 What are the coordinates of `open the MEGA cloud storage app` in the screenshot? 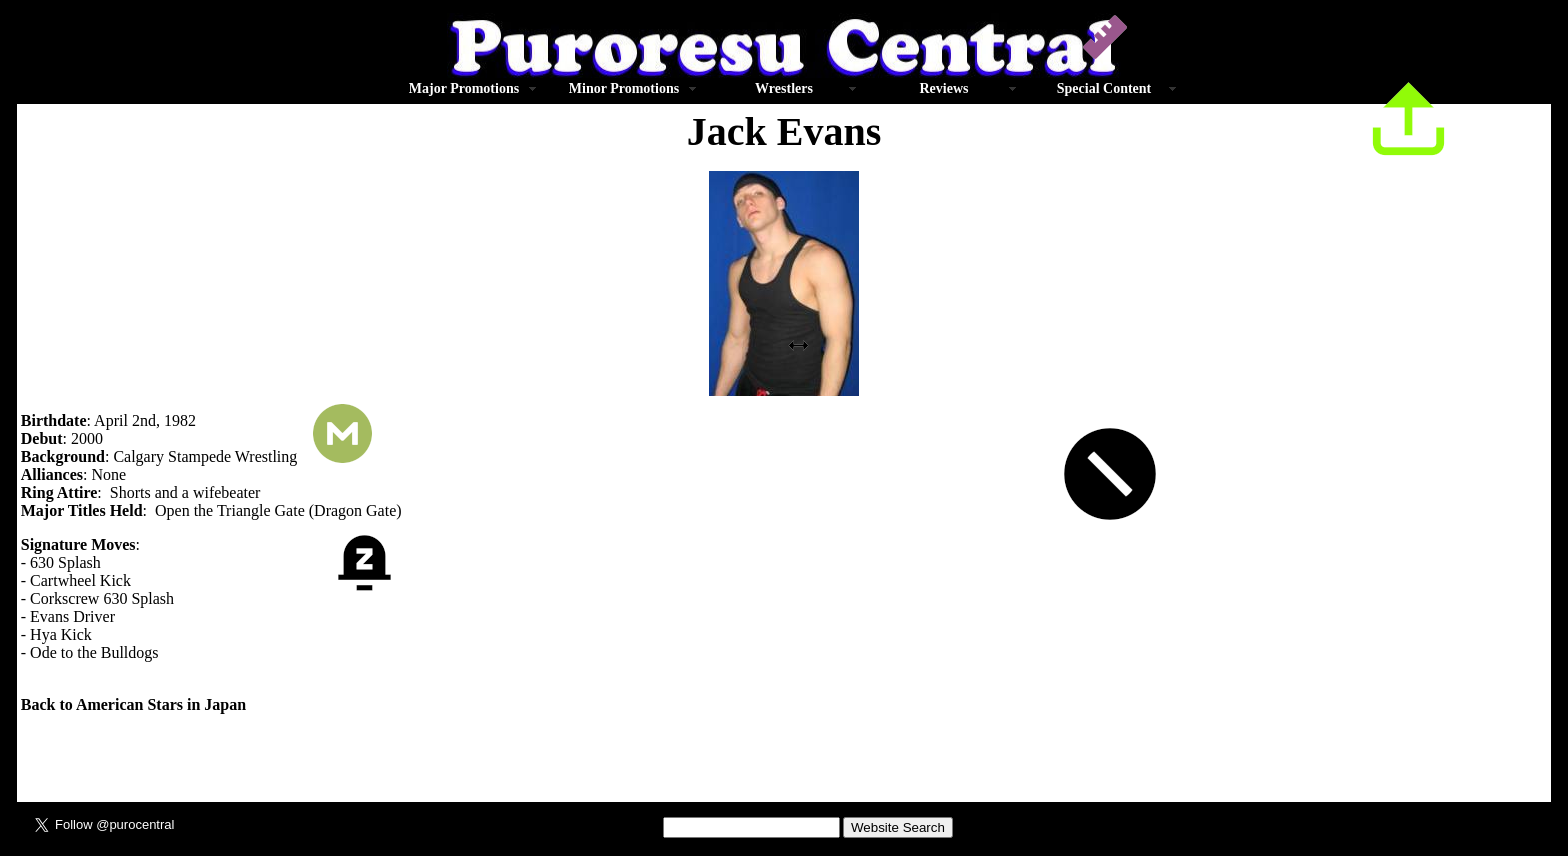 It's located at (342, 433).